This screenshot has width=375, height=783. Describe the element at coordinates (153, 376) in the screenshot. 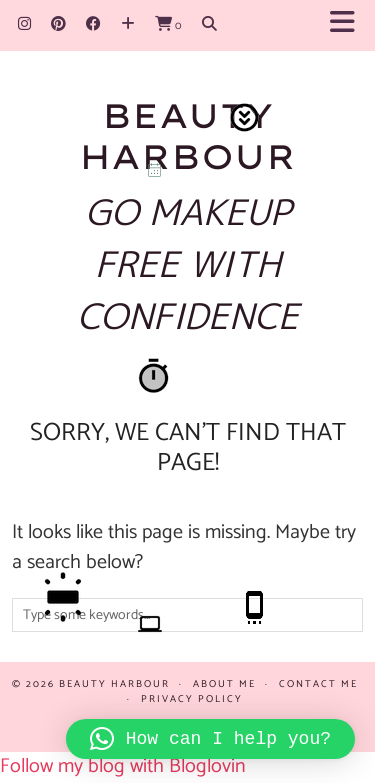

I see `set a countdown timer` at that location.